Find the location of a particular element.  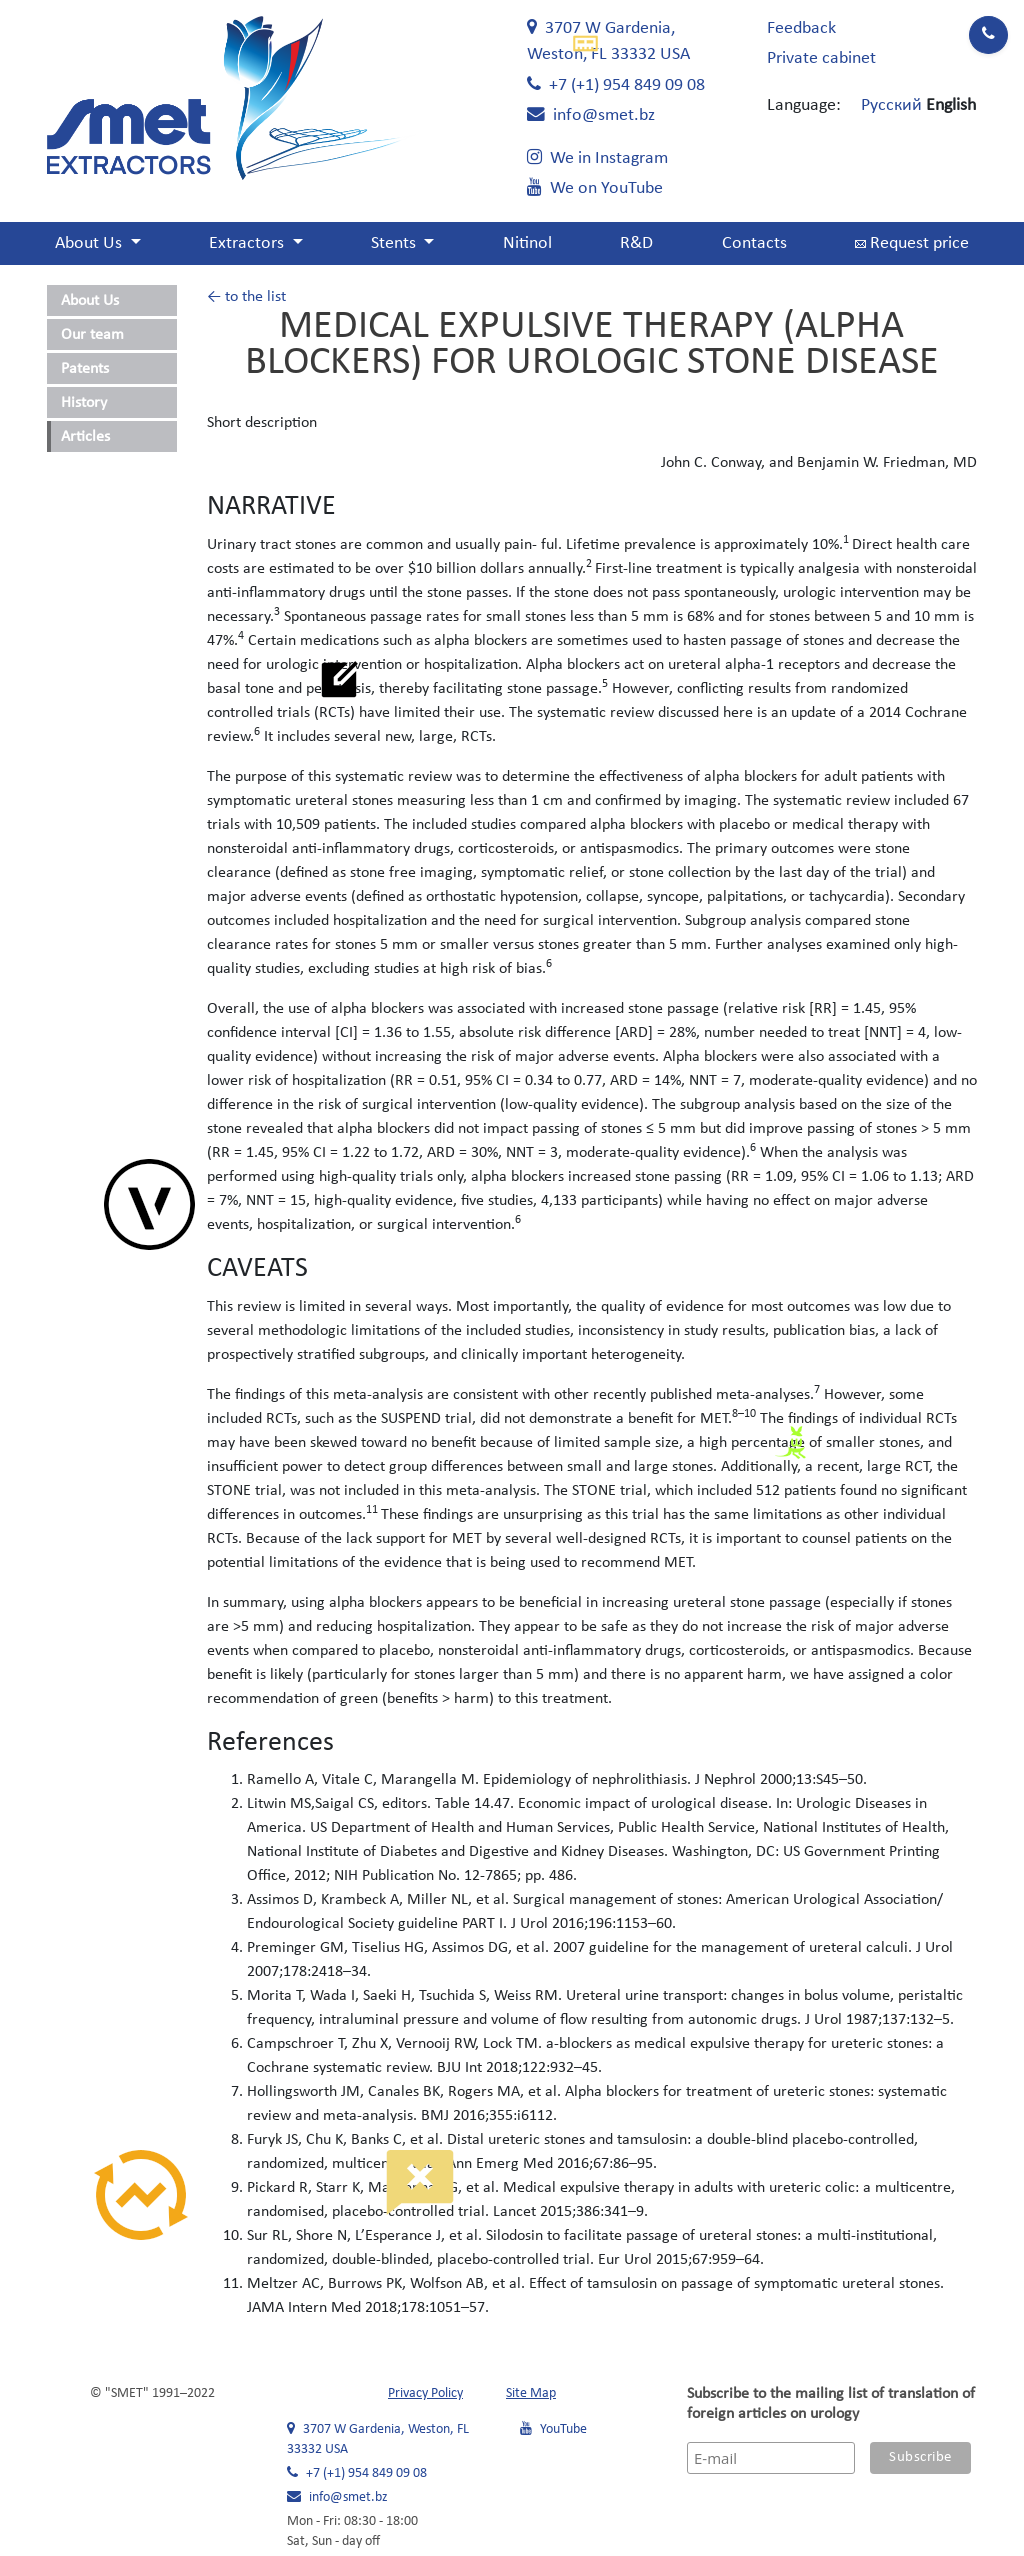

open Vectorworks application is located at coordinates (149, 1204).